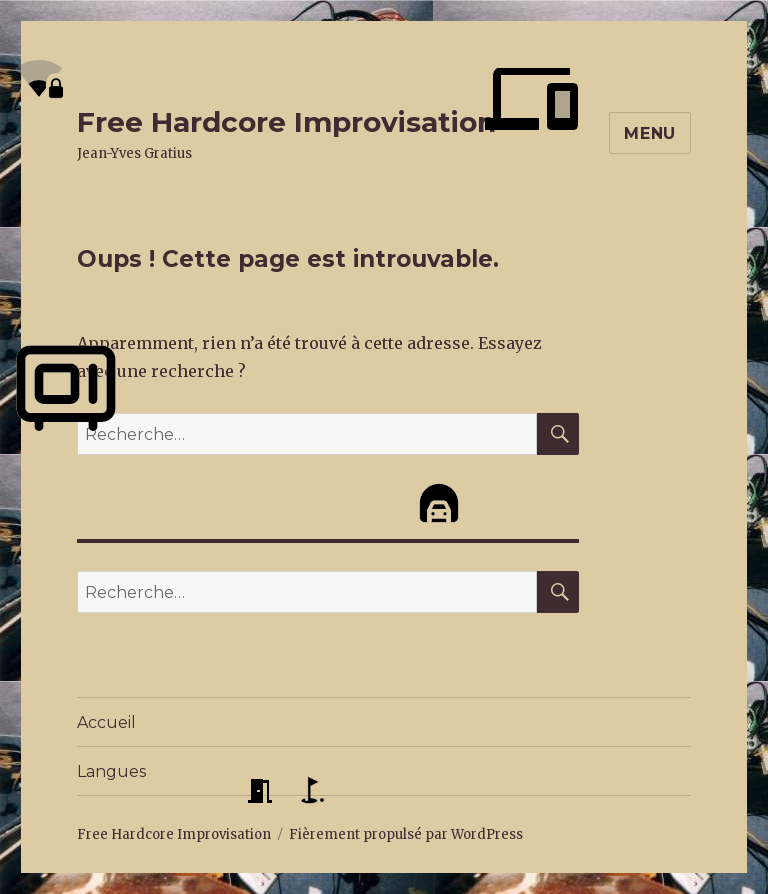  What do you see at coordinates (531, 98) in the screenshot?
I see `view connected devices` at bounding box center [531, 98].